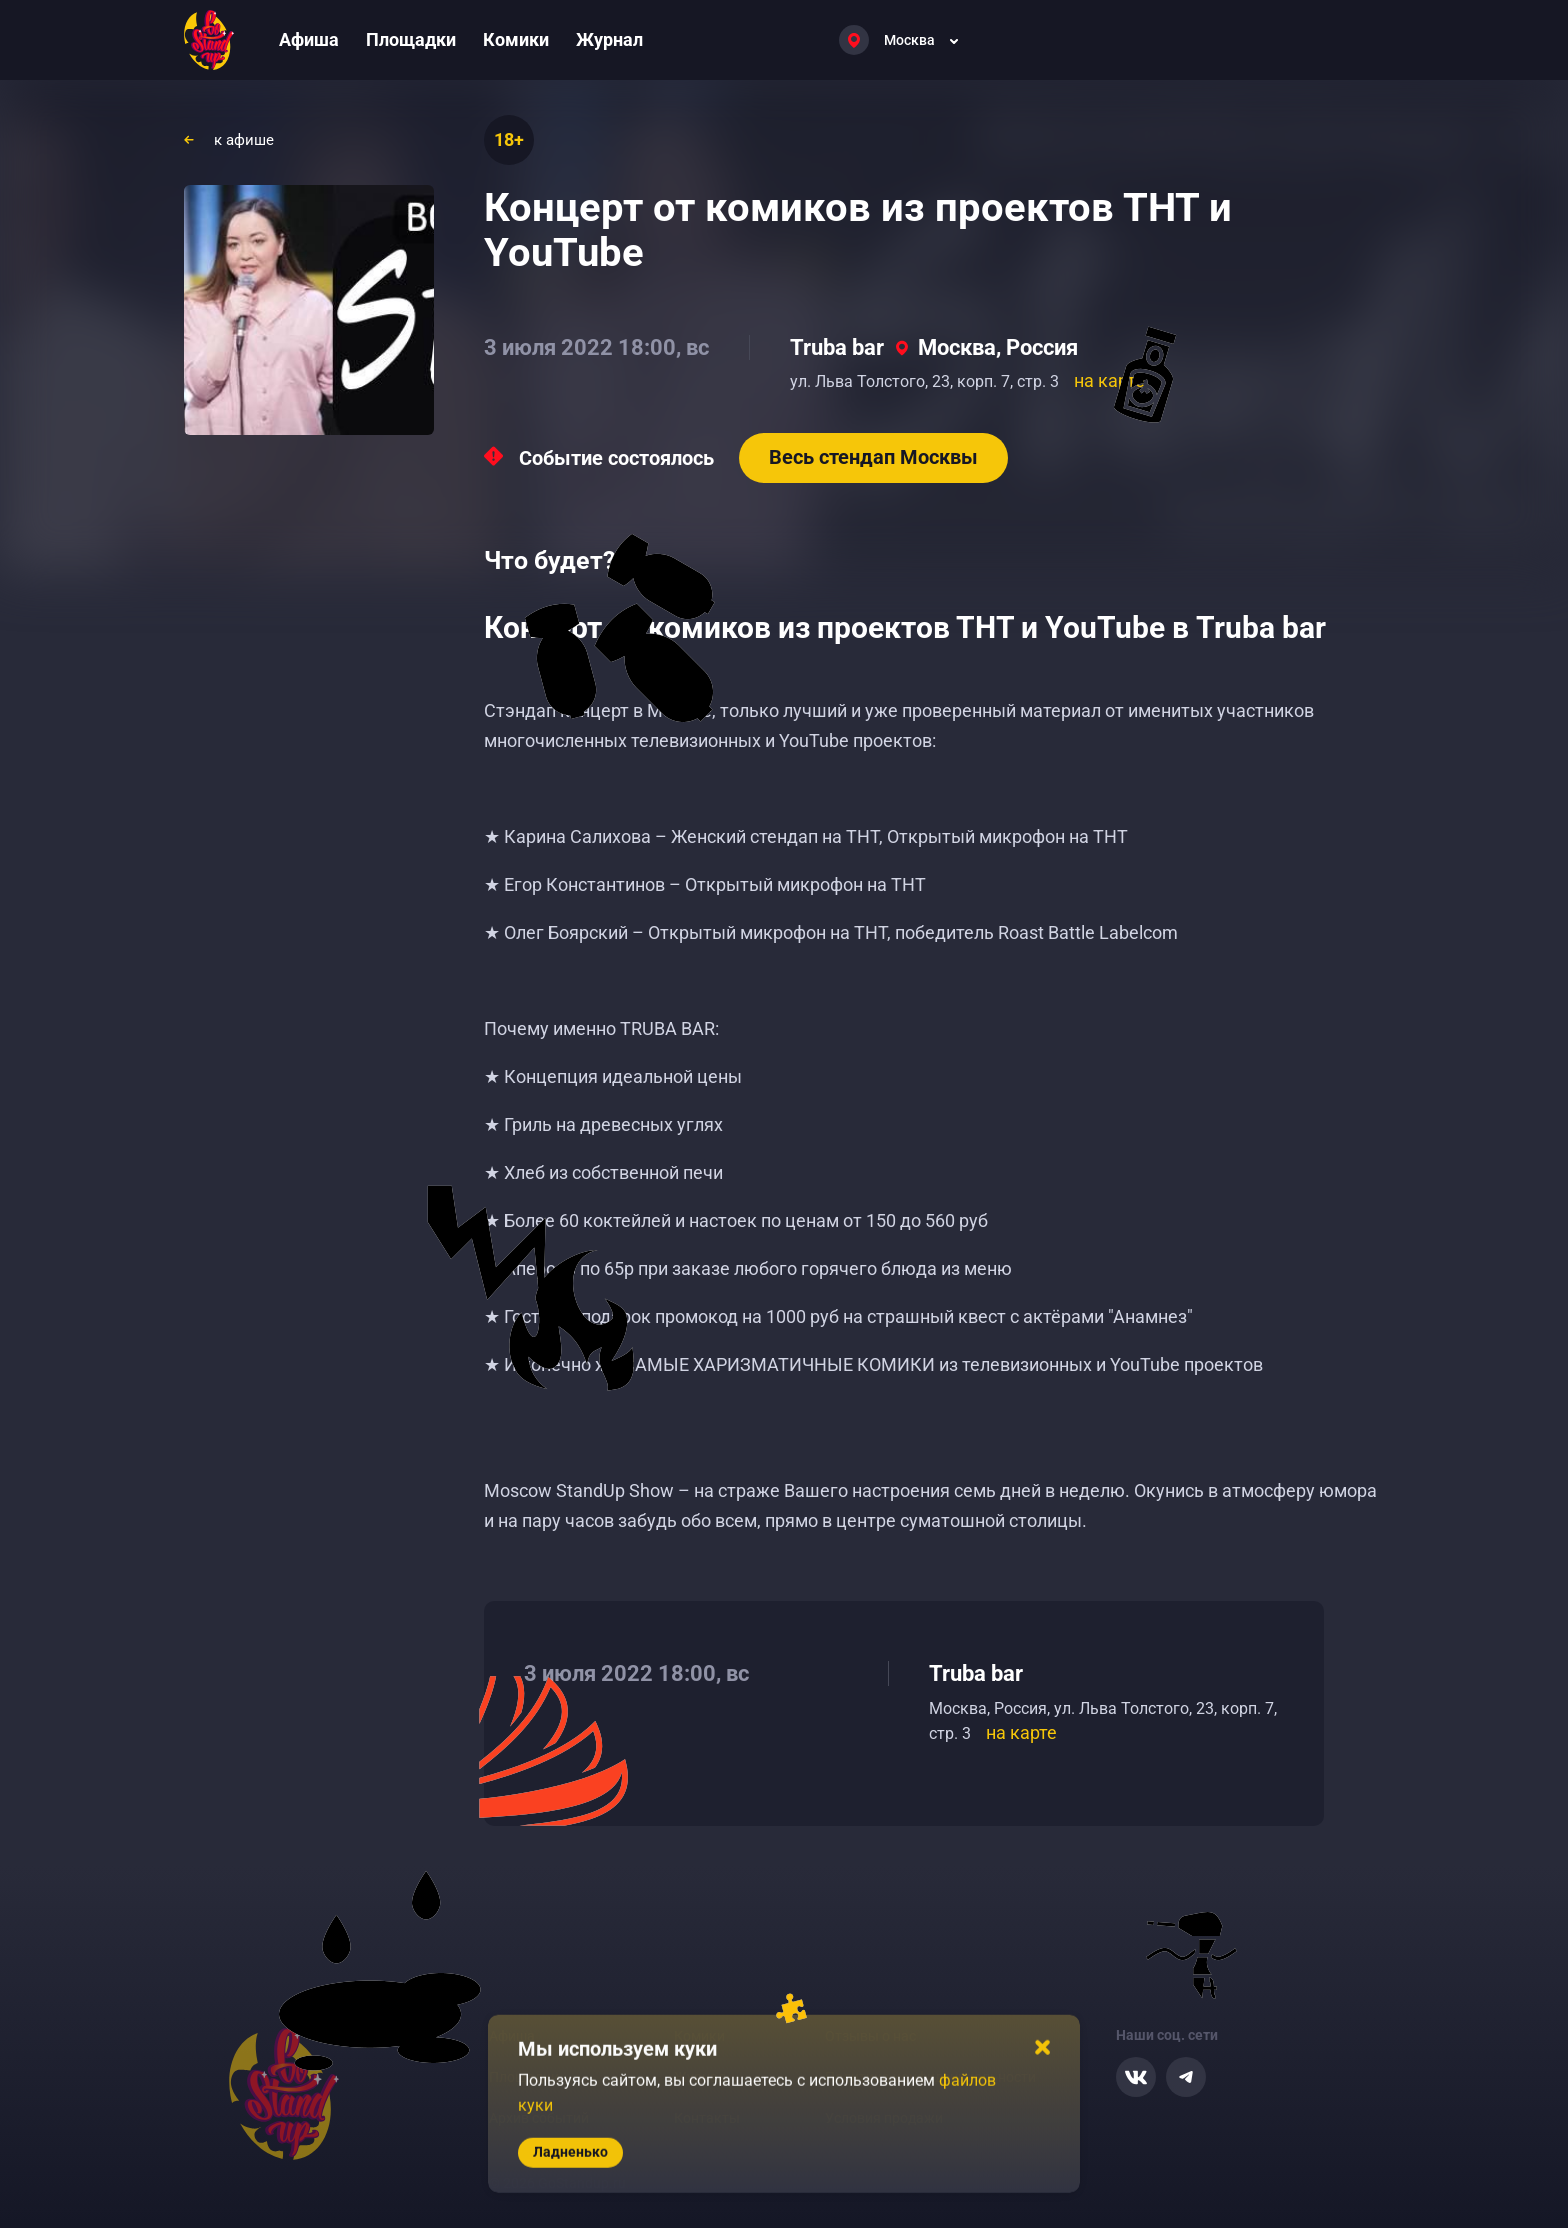  What do you see at coordinates (531, 1289) in the screenshot?
I see `activate lightning fire attack or spell` at bounding box center [531, 1289].